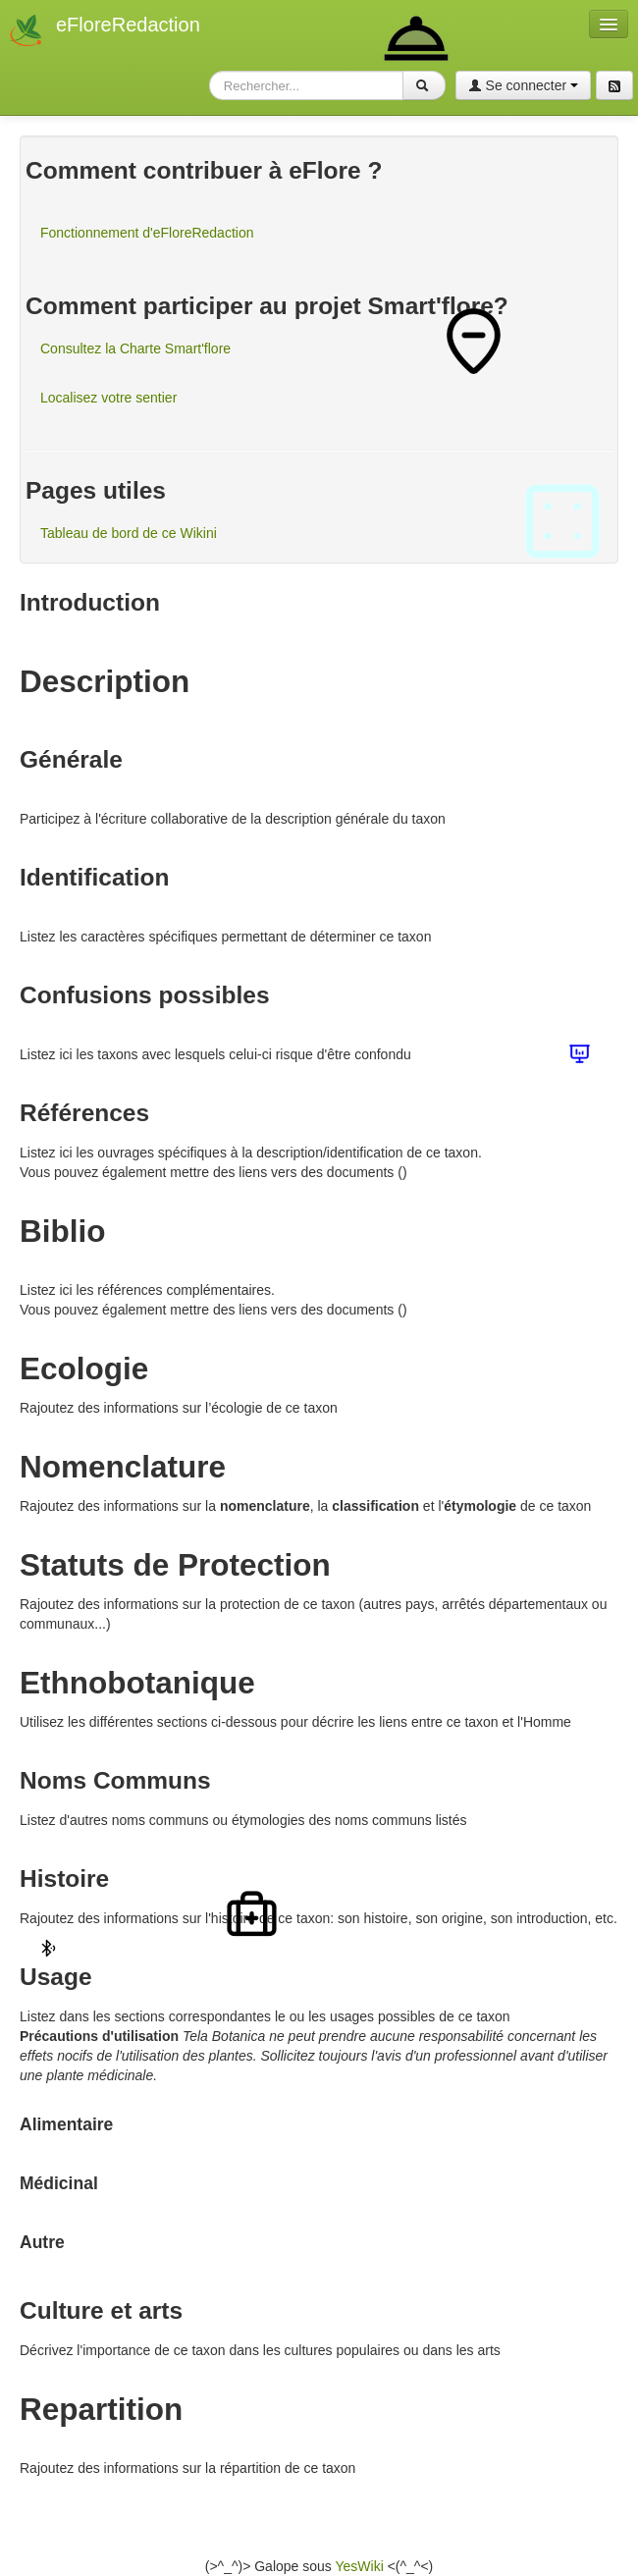  I want to click on access medical or health records, so click(251, 1915).